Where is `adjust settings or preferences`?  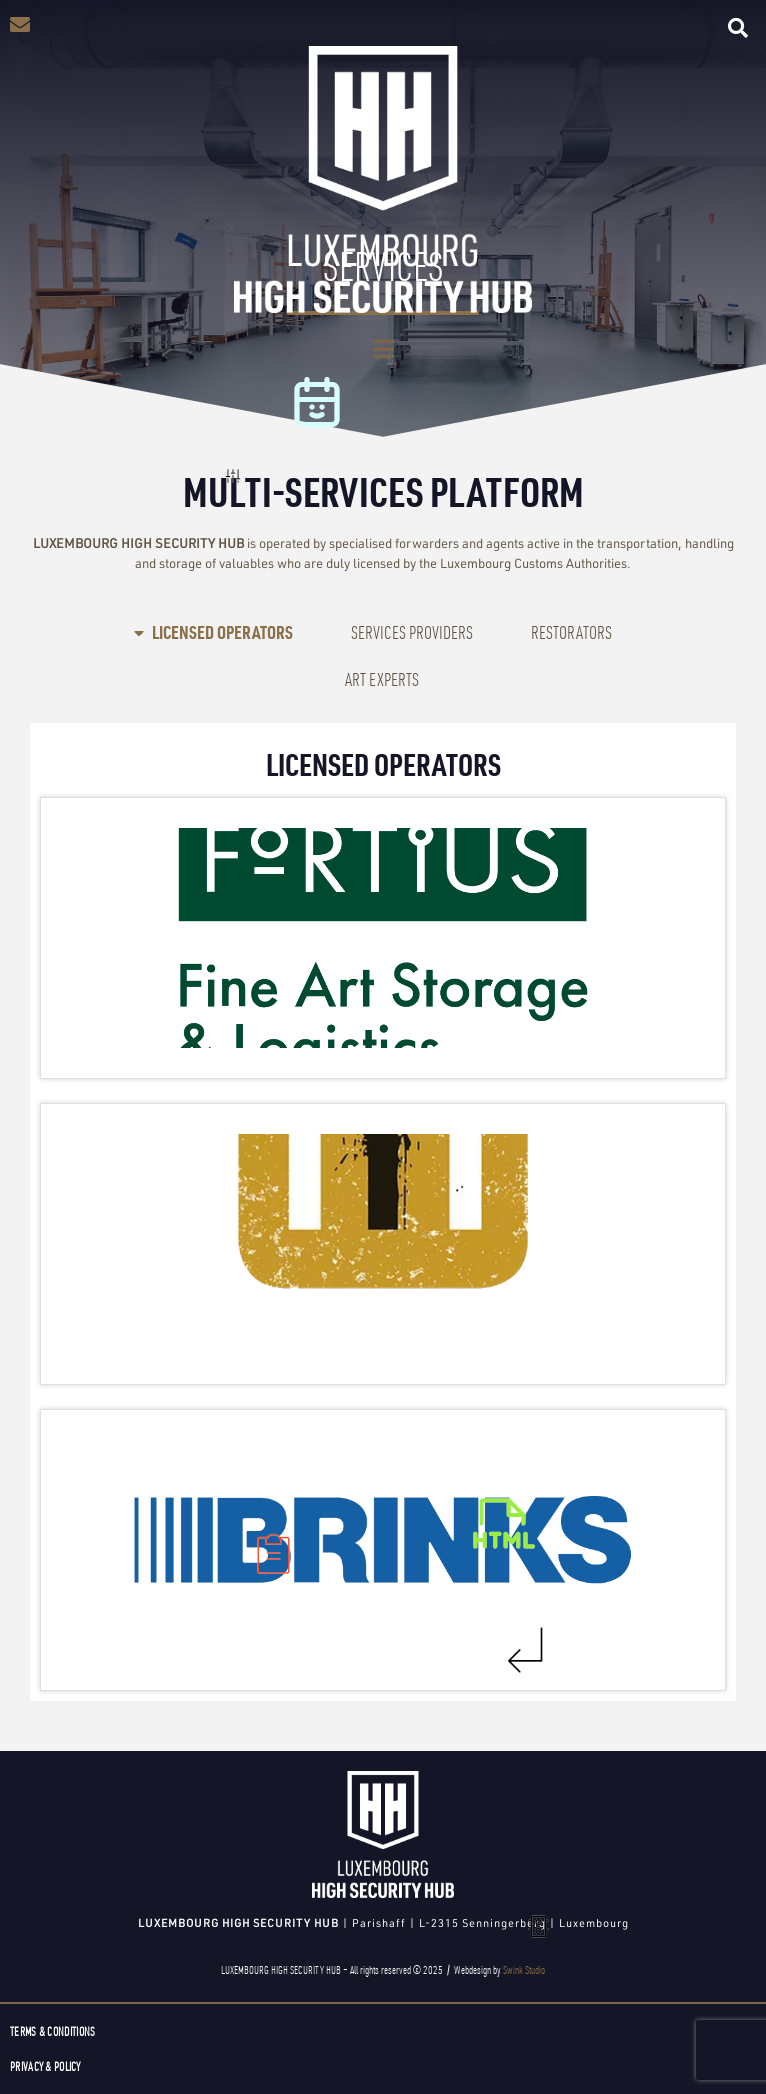
adjust settings or preferences is located at coordinates (233, 476).